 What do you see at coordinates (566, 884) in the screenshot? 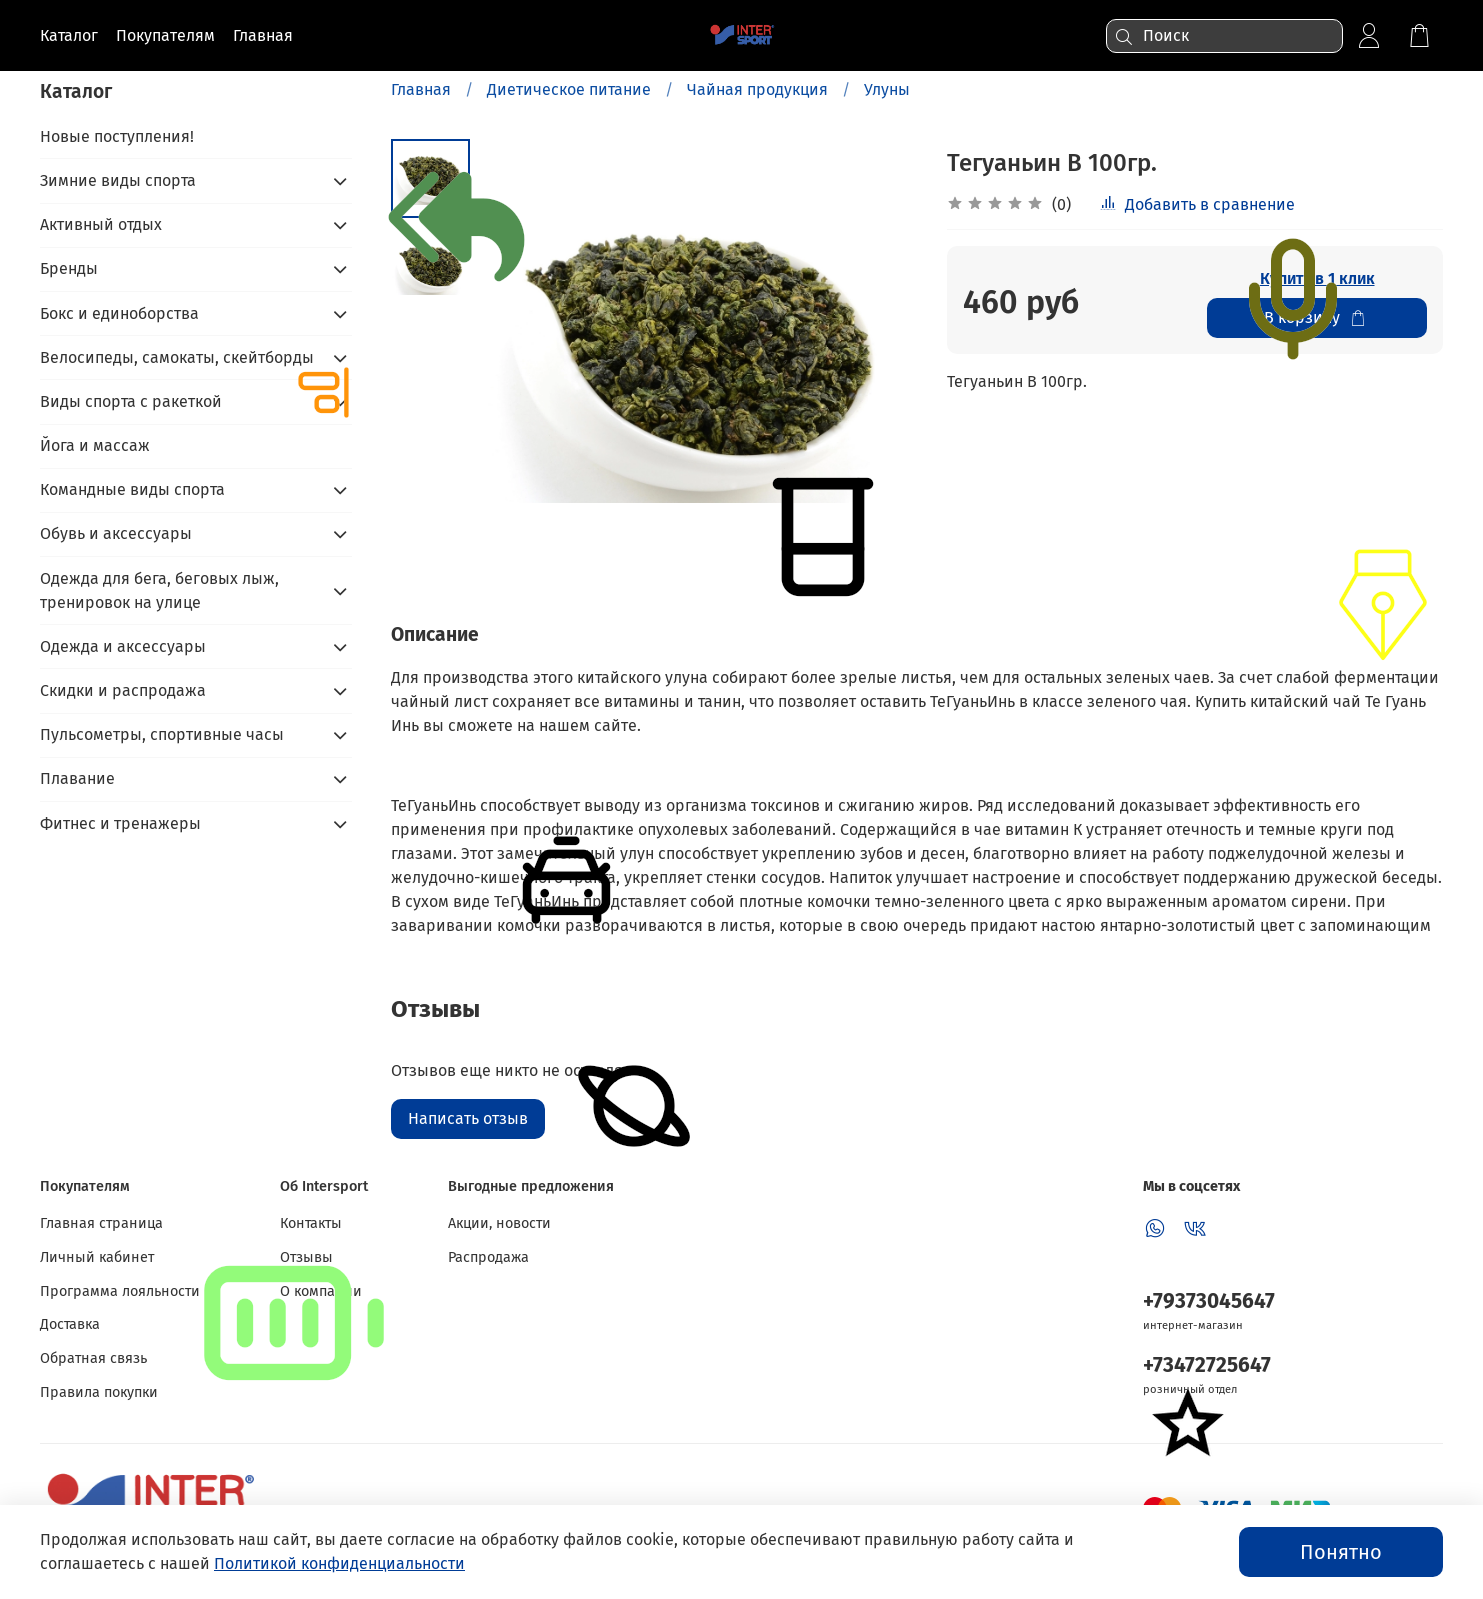
I see `request a taxi or cab ride` at bounding box center [566, 884].